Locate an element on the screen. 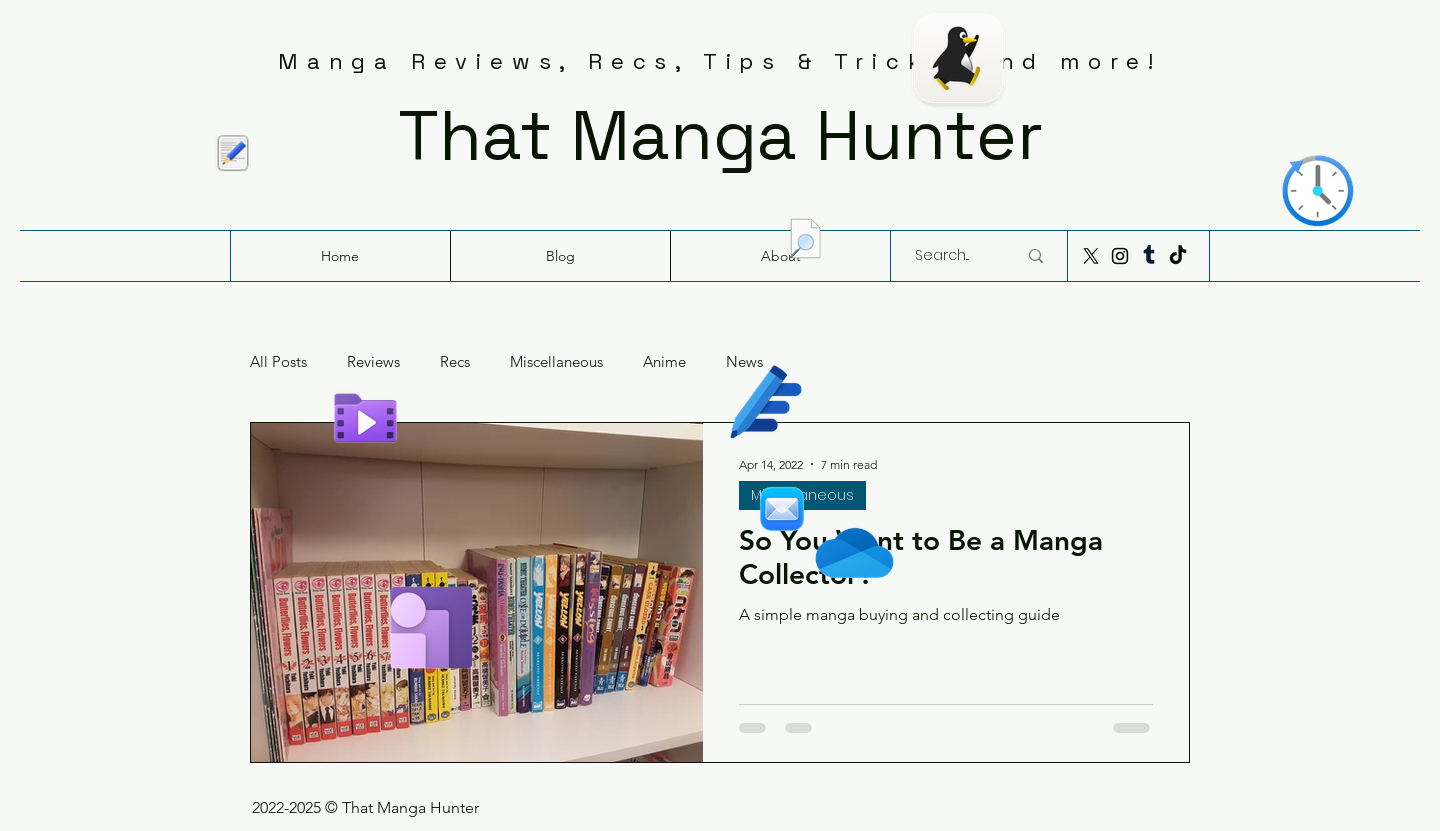 Image resolution: width=1440 pixels, height=831 pixels. open microsoft onedrive is located at coordinates (854, 552).